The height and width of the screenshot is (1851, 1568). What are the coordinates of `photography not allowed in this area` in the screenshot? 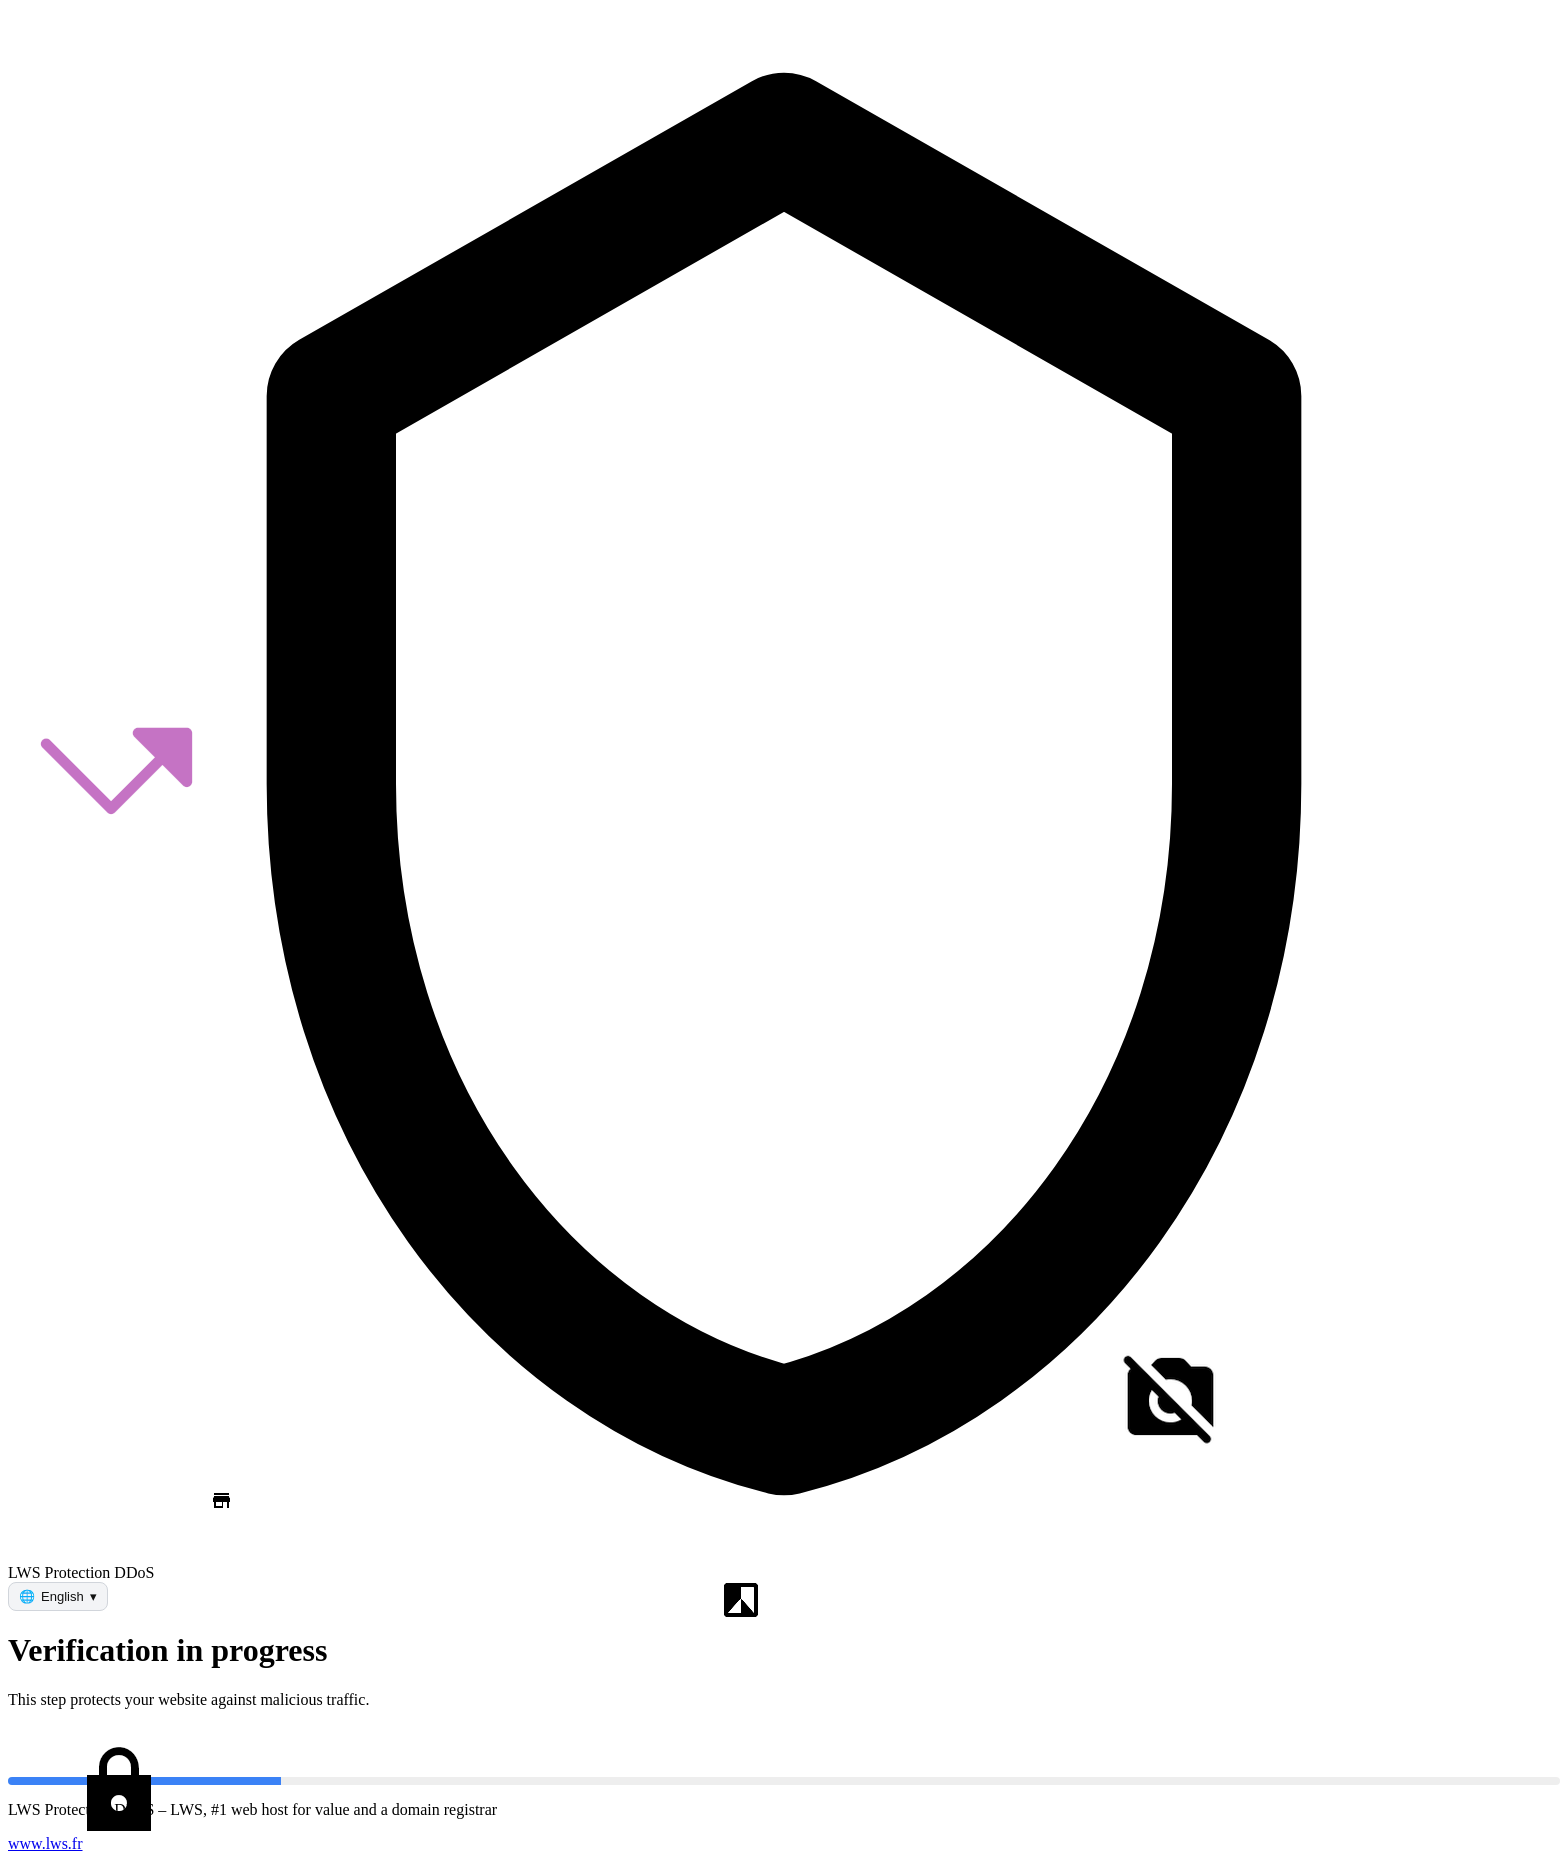 It's located at (1170, 1396).